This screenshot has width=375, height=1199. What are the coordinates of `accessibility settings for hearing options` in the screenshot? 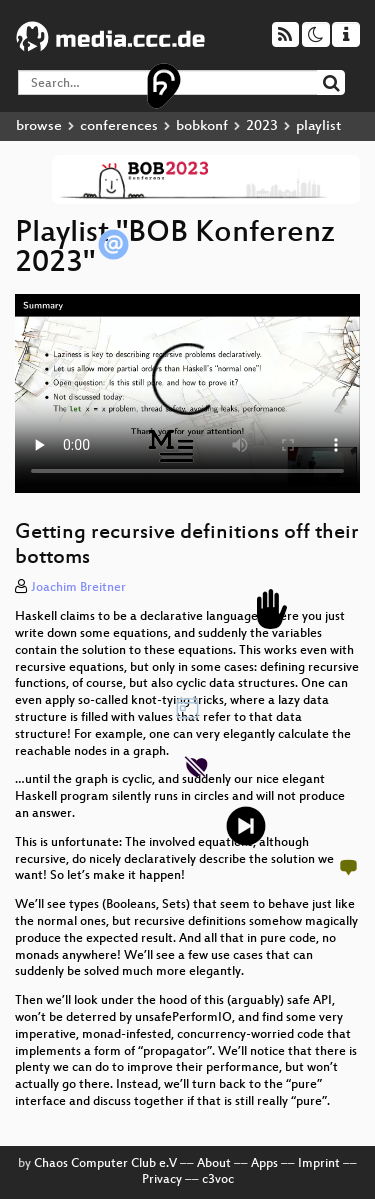 It's located at (164, 86).